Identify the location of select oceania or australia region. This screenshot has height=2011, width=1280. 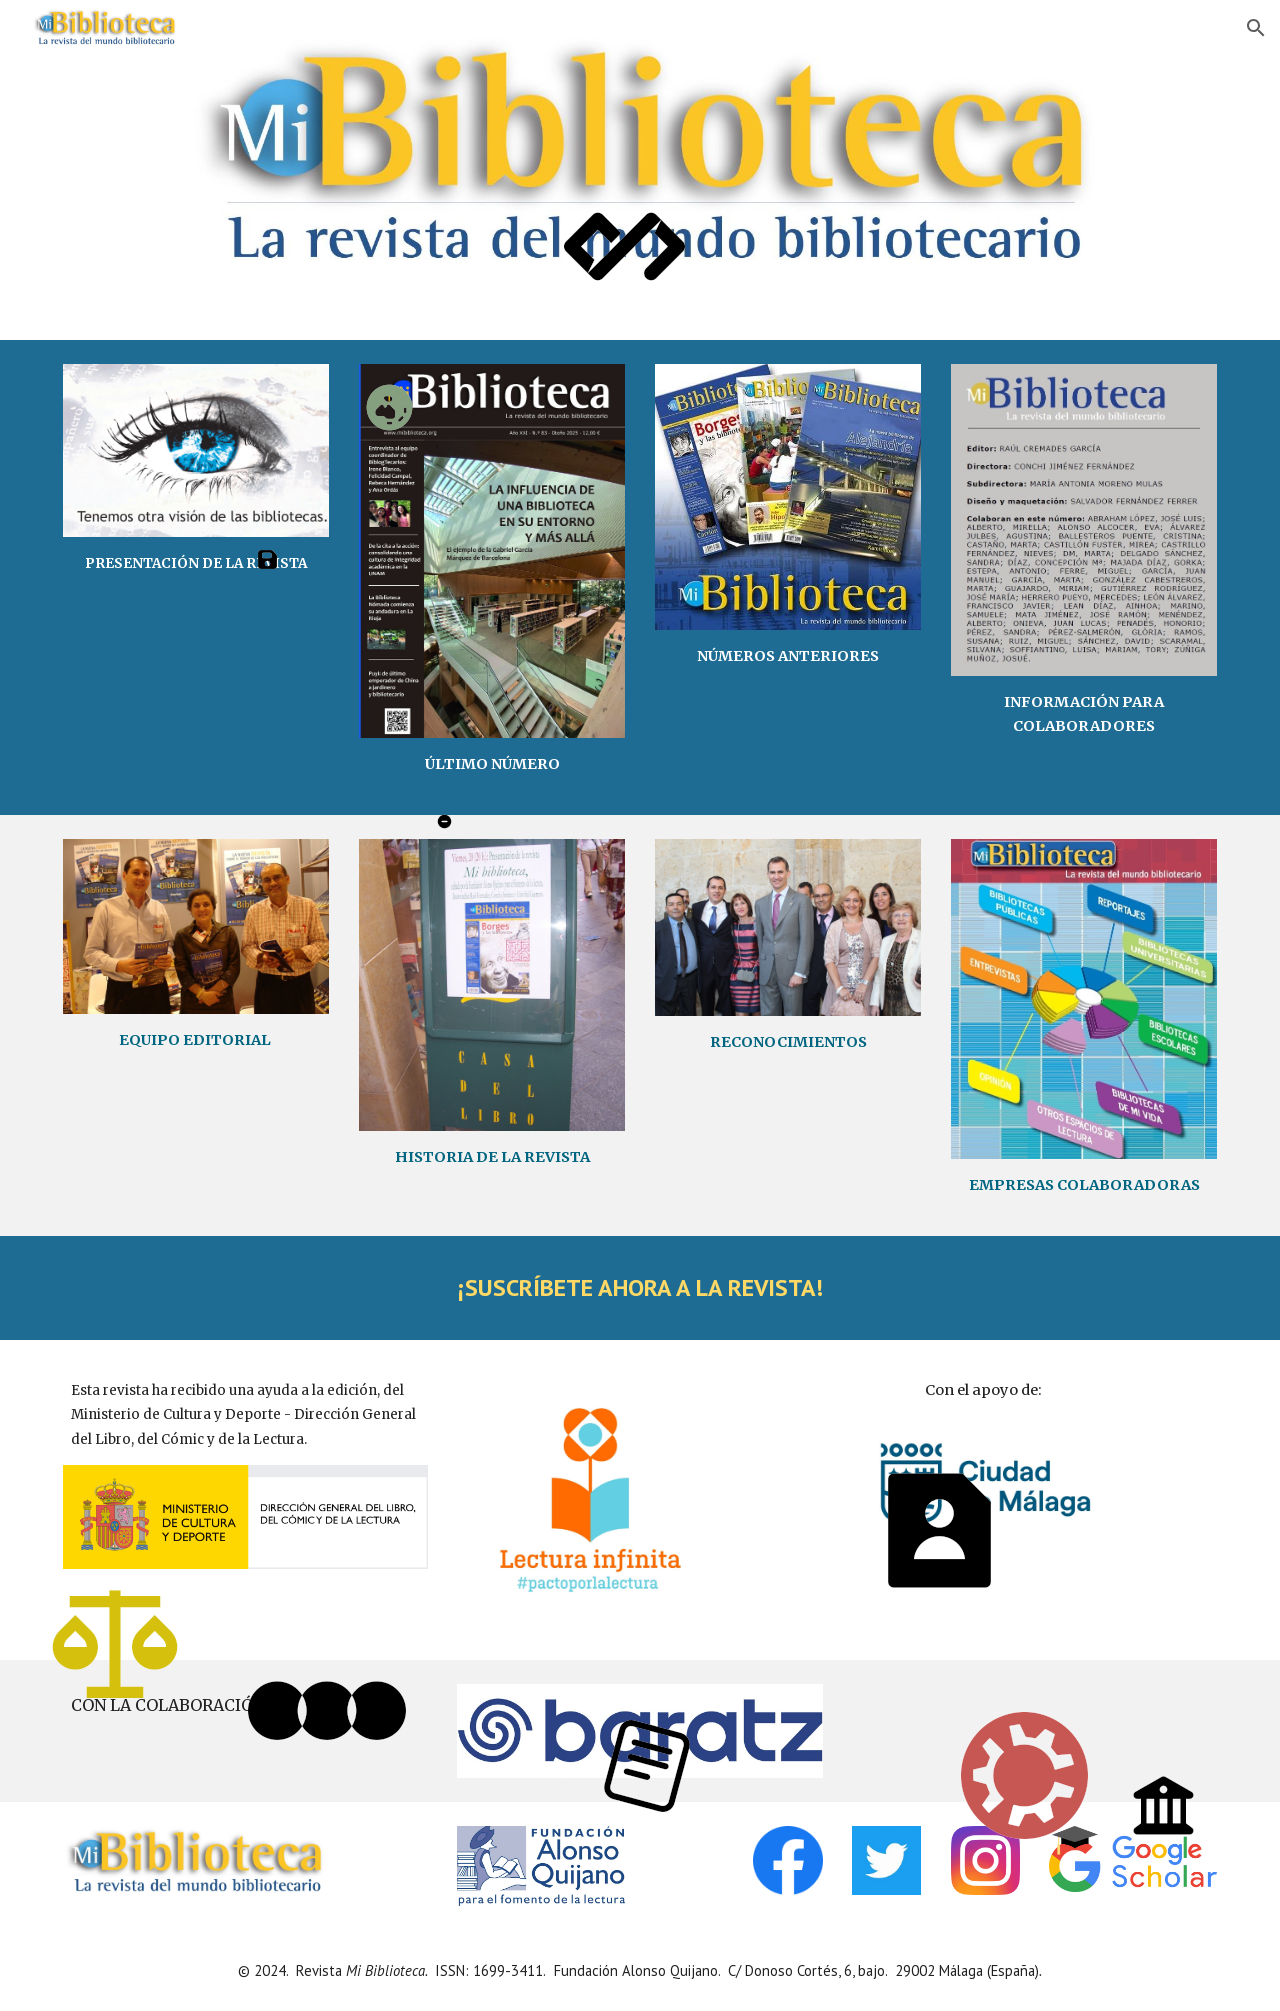
(389, 407).